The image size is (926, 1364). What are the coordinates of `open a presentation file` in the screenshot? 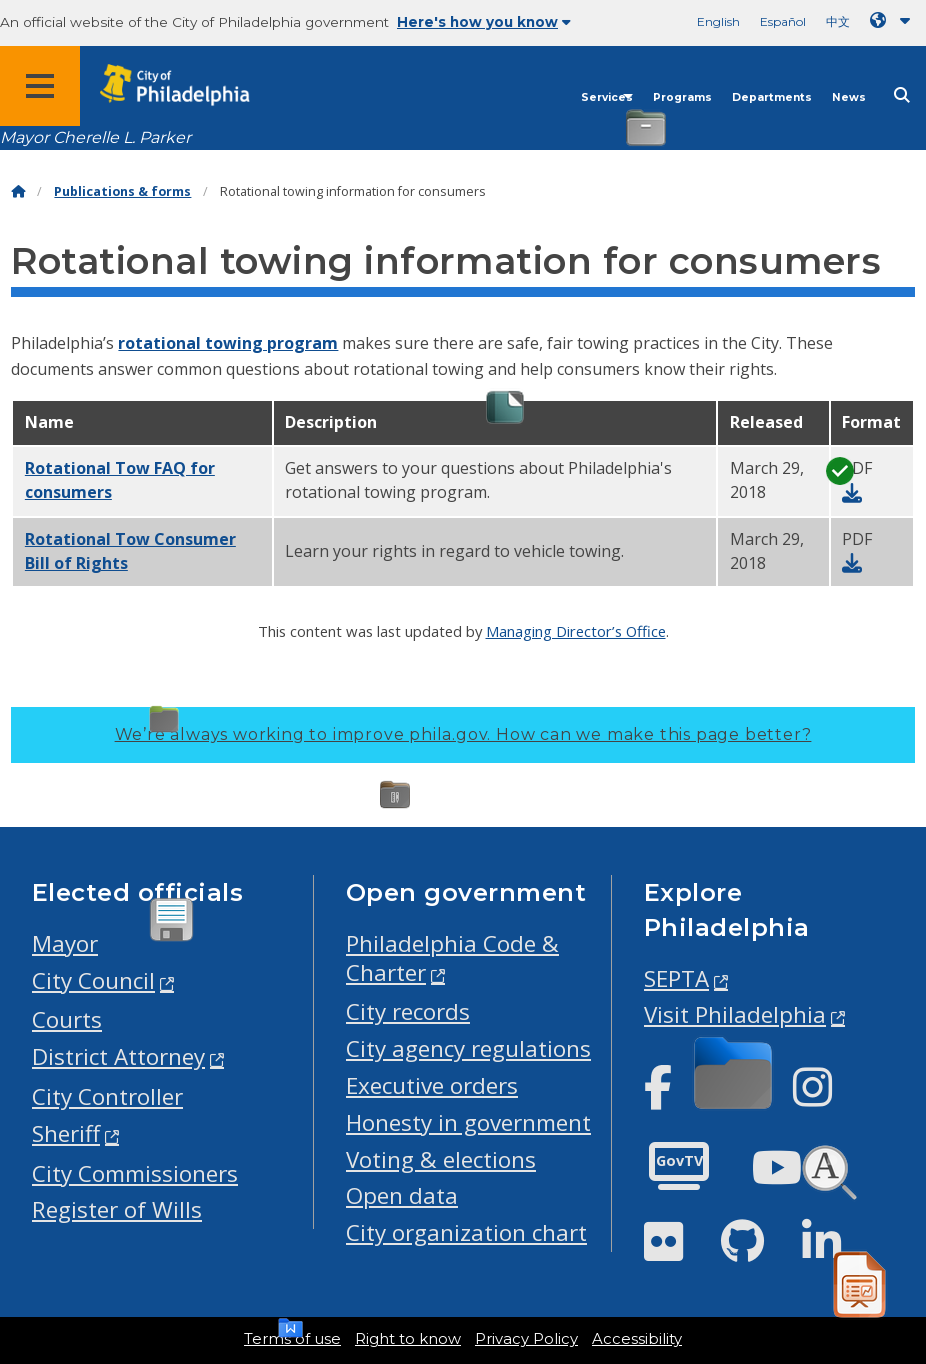 It's located at (859, 1284).